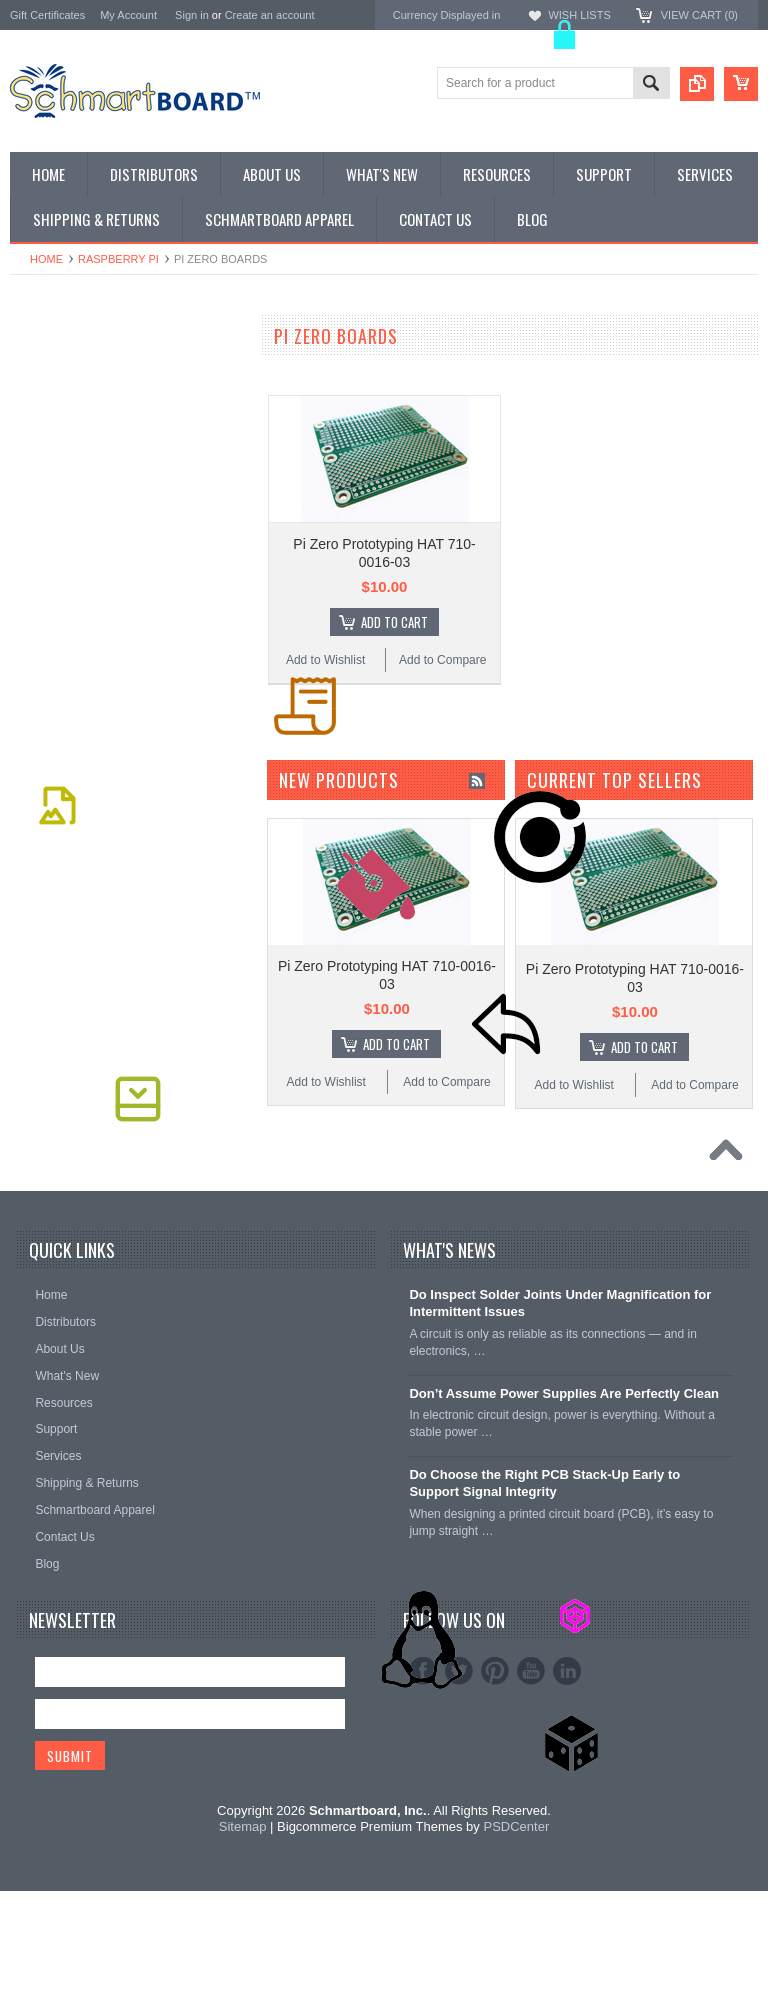  Describe the element at coordinates (59, 805) in the screenshot. I see `view image file` at that location.